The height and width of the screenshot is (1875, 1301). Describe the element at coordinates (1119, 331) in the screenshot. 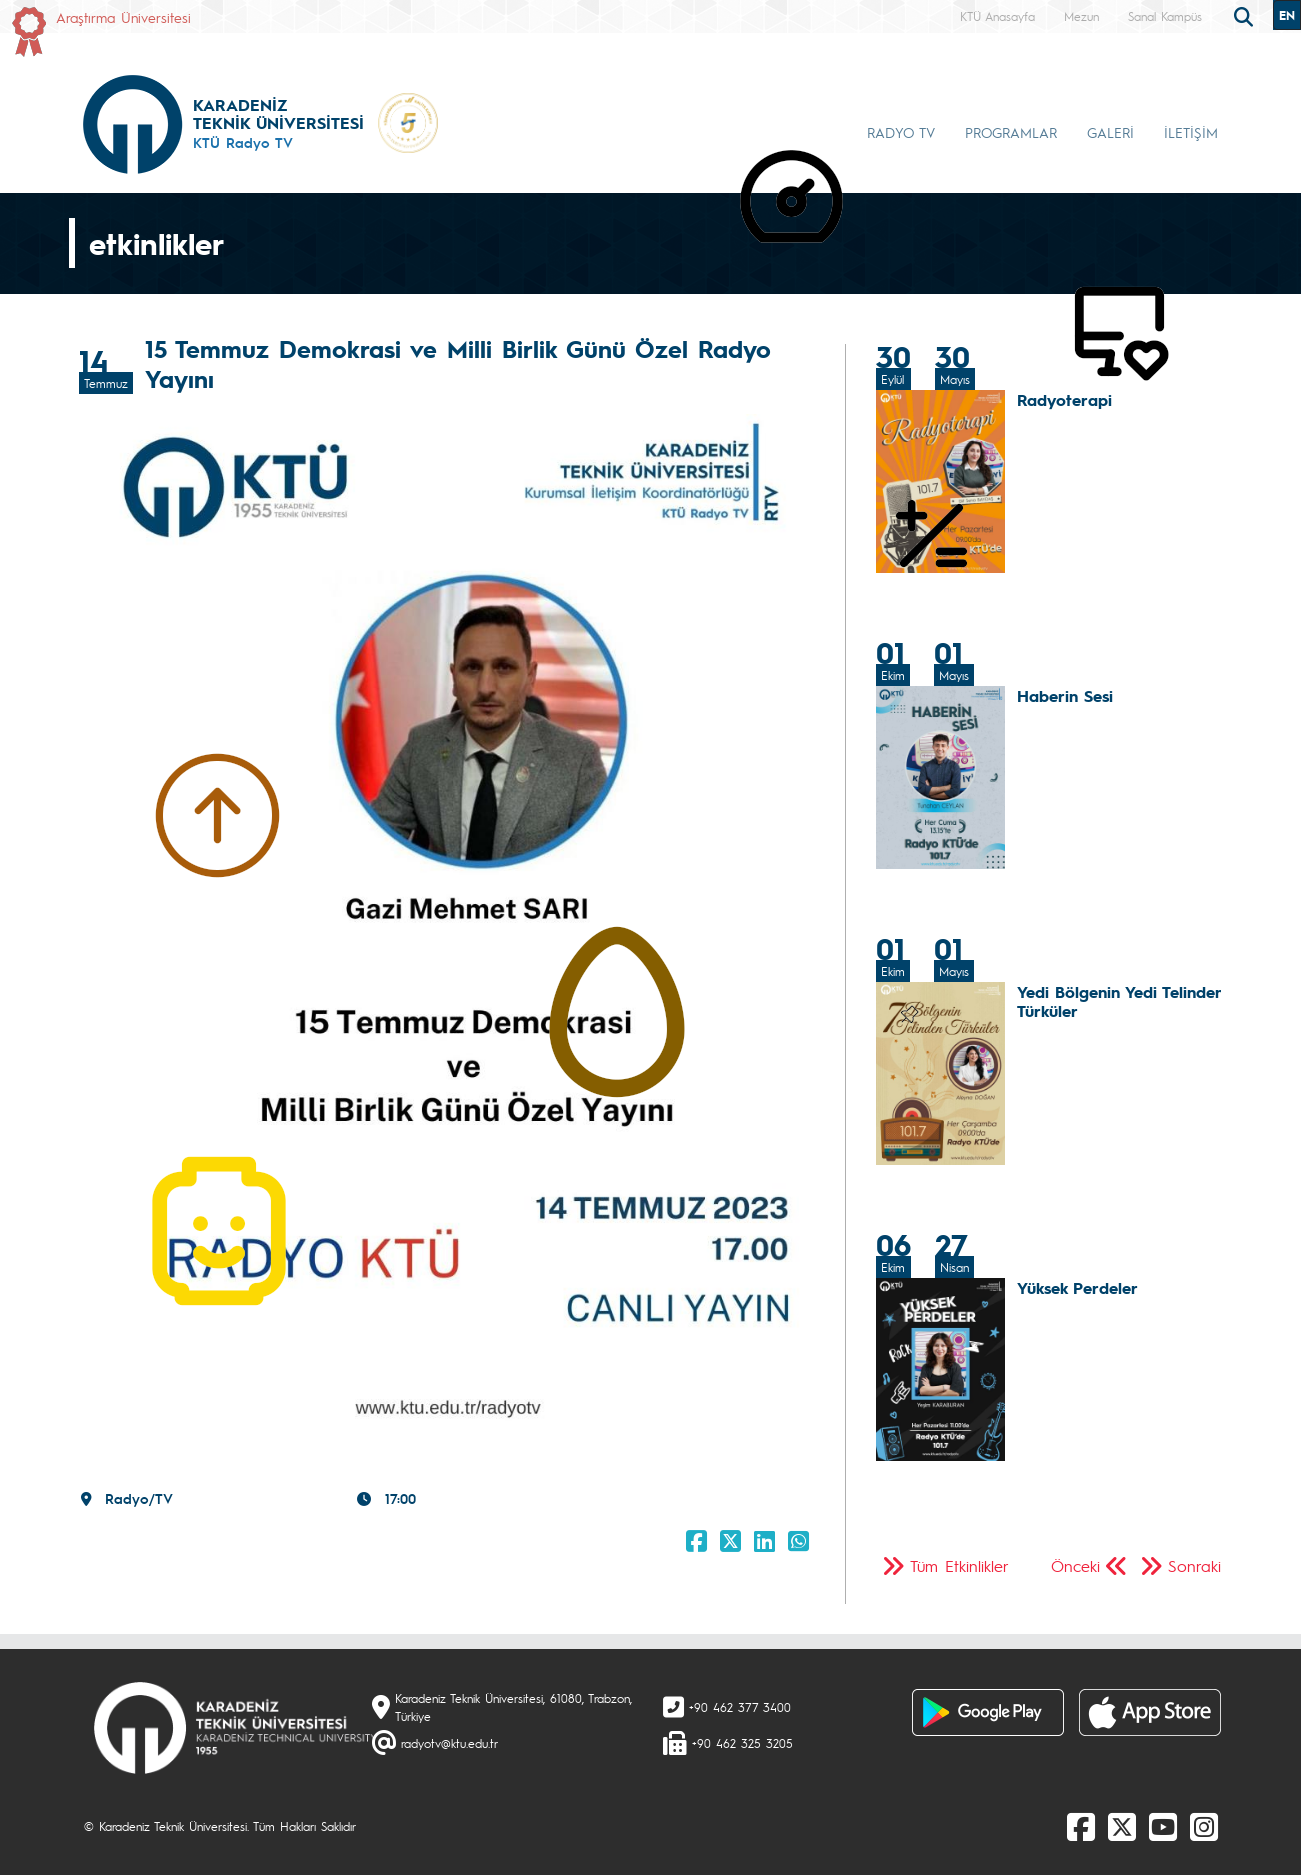

I see `add this device to favorites` at that location.